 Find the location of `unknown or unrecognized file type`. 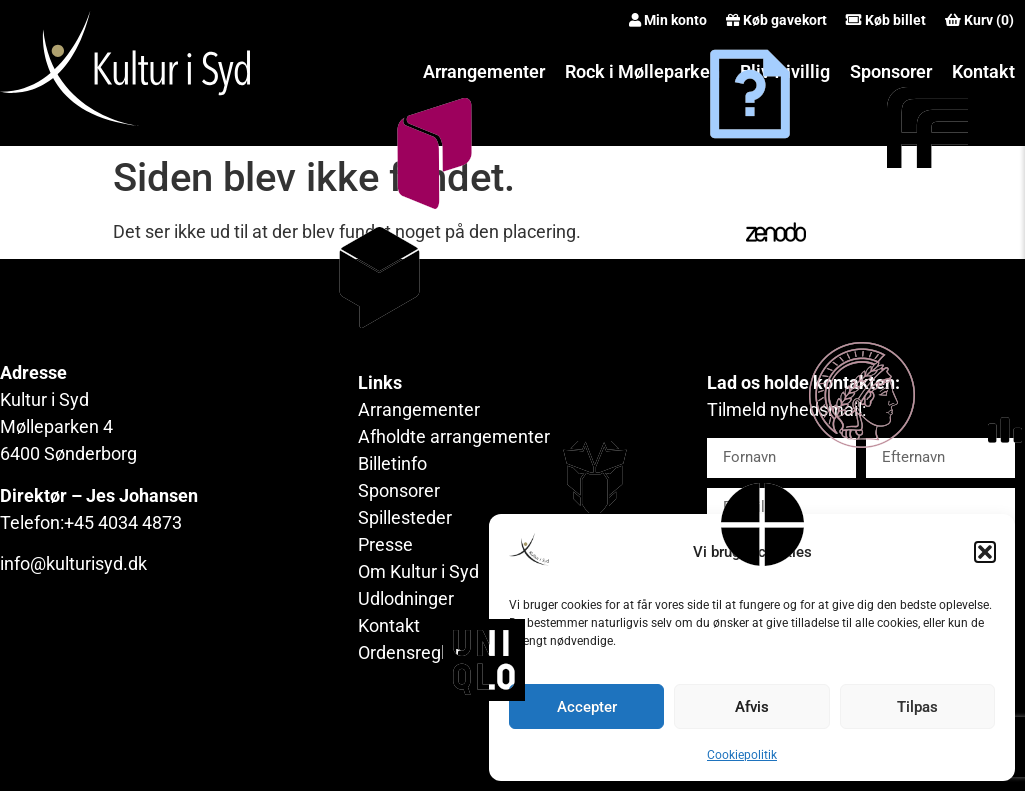

unknown or unrecognized file type is located at coordinates (750, 94).